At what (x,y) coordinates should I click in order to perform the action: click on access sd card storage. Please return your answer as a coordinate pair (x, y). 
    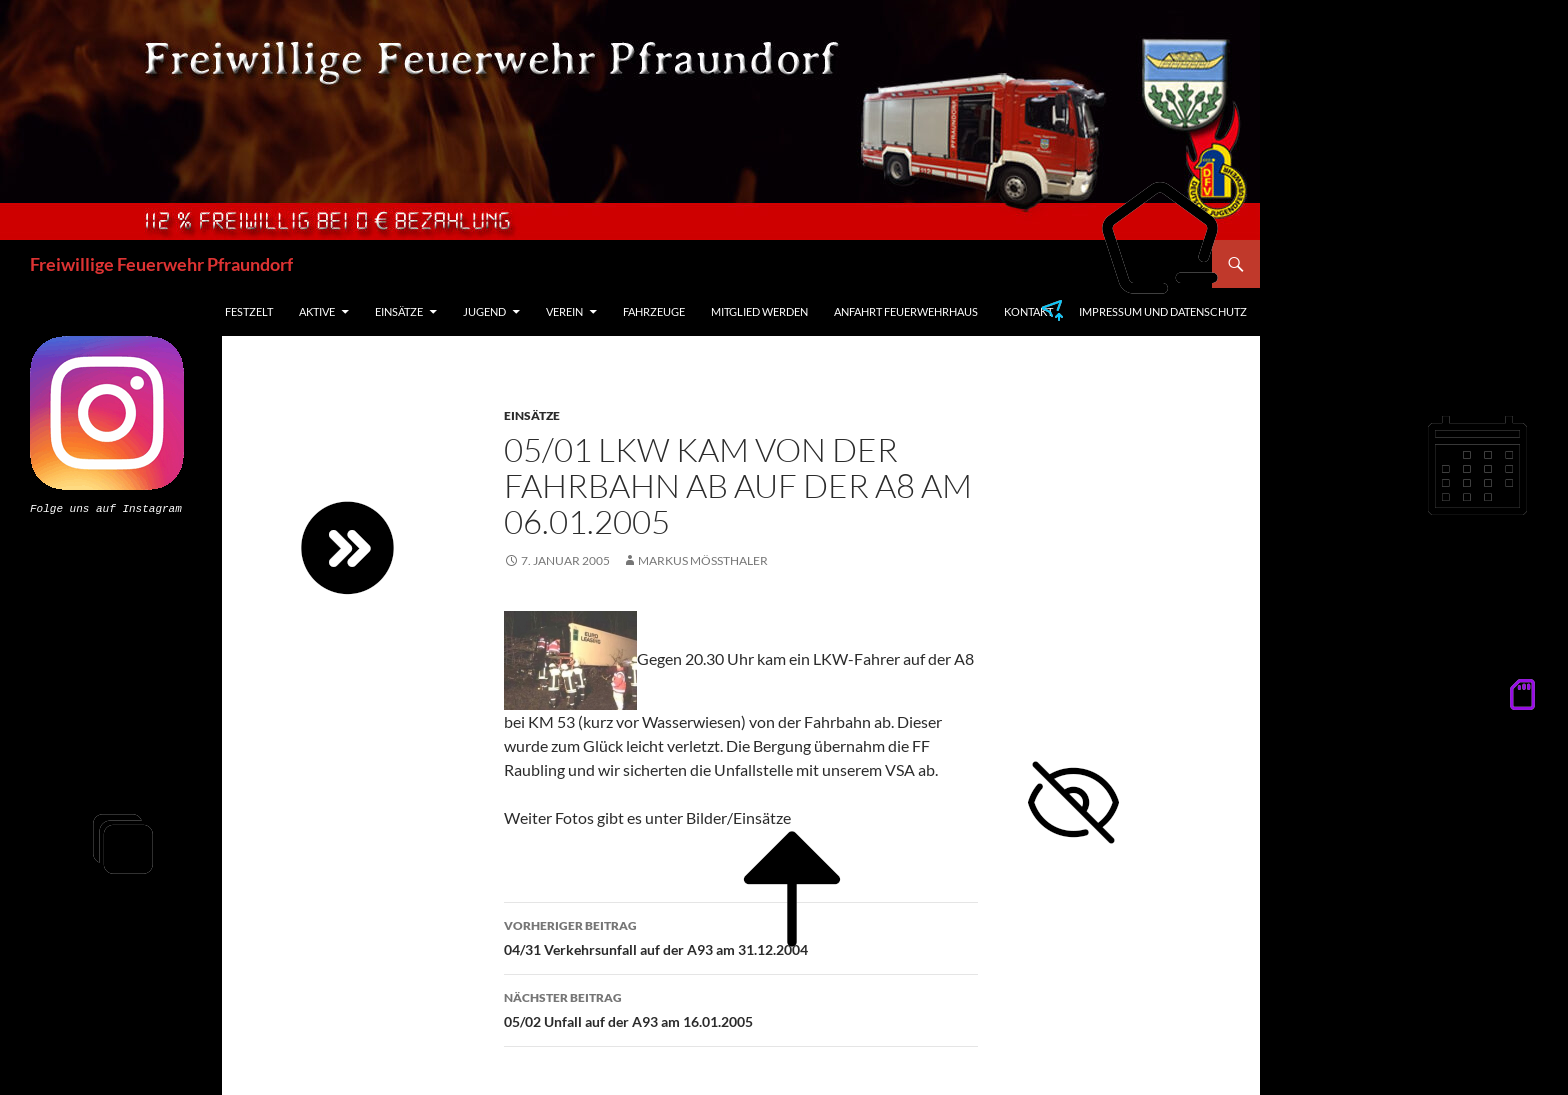
    Looking at the image, I should click on (1522, 694).